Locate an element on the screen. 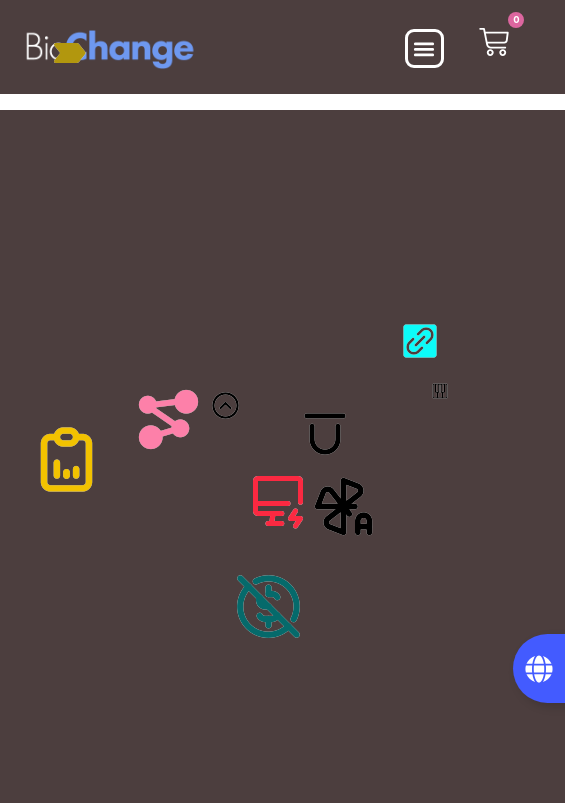  view clipboard with data or statistics is located at coordinates (66, 459).